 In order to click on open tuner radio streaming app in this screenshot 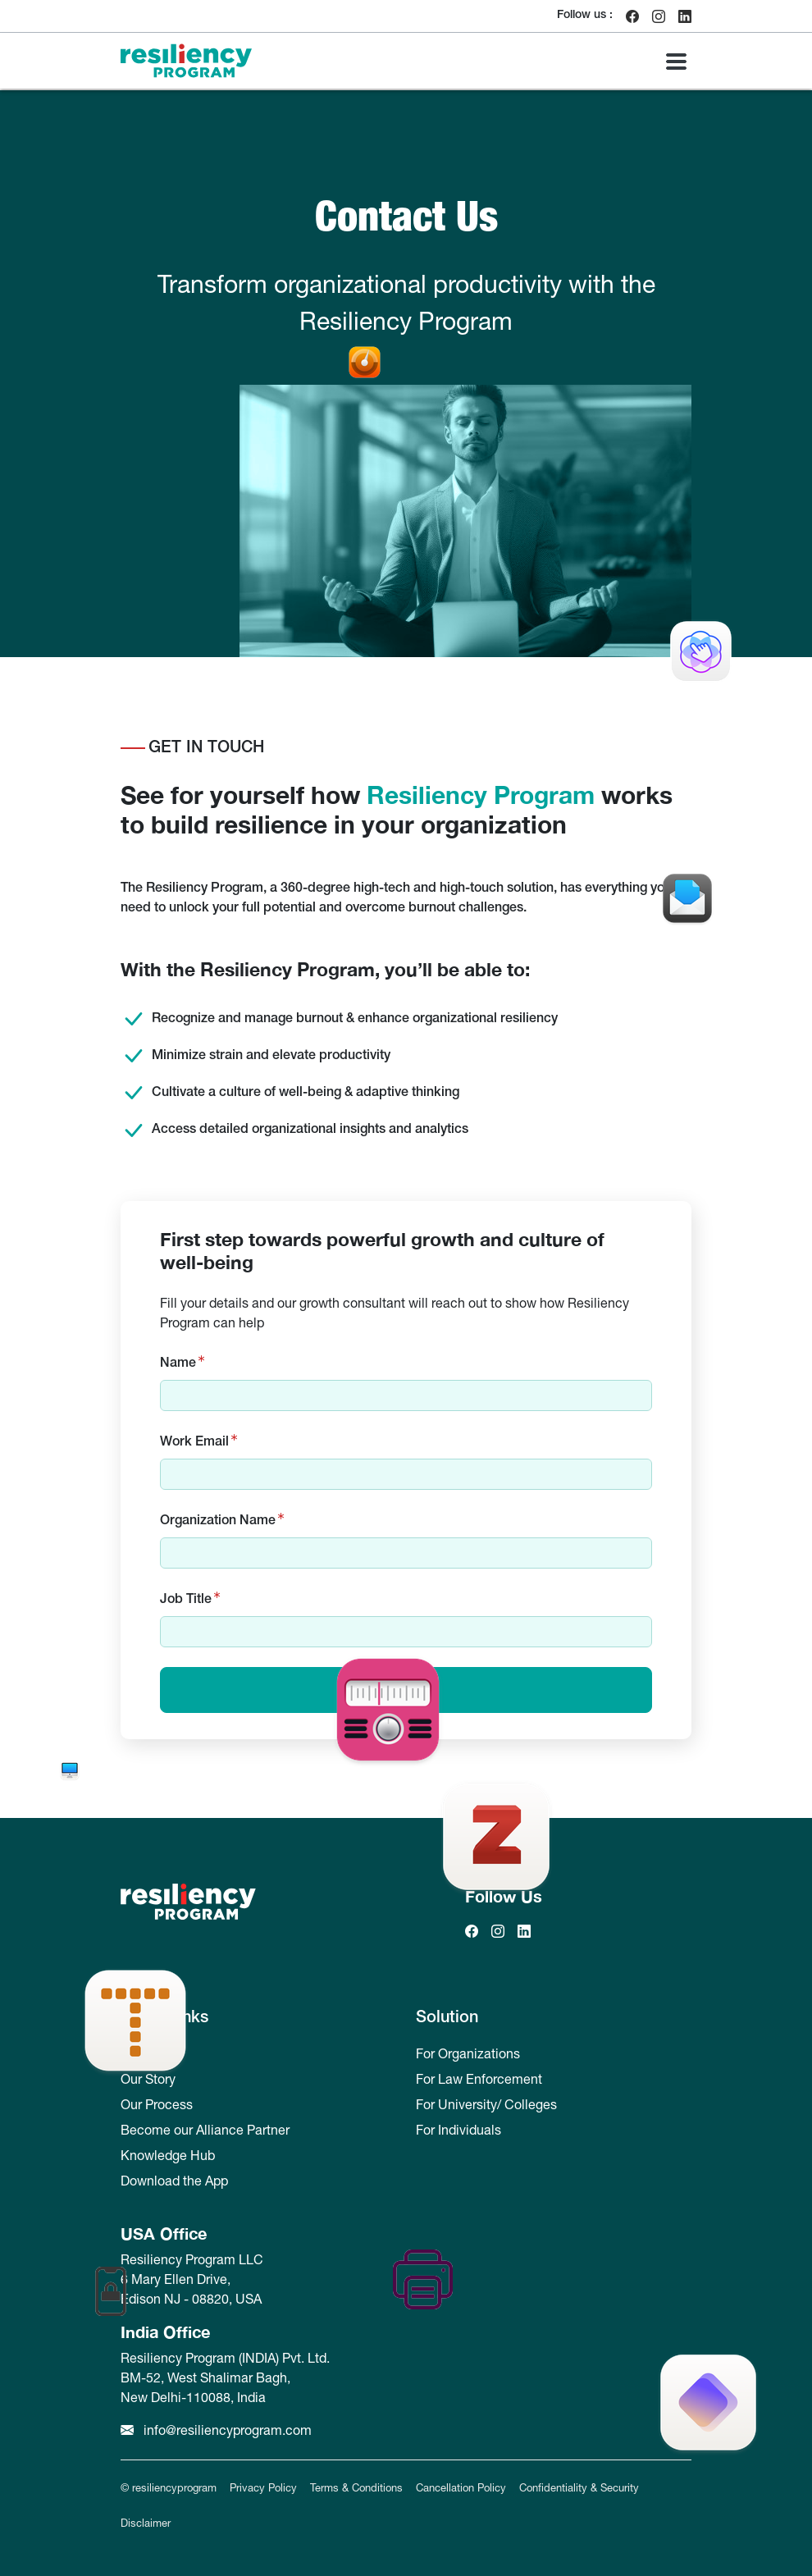, I will do `click(388, 1710)`.